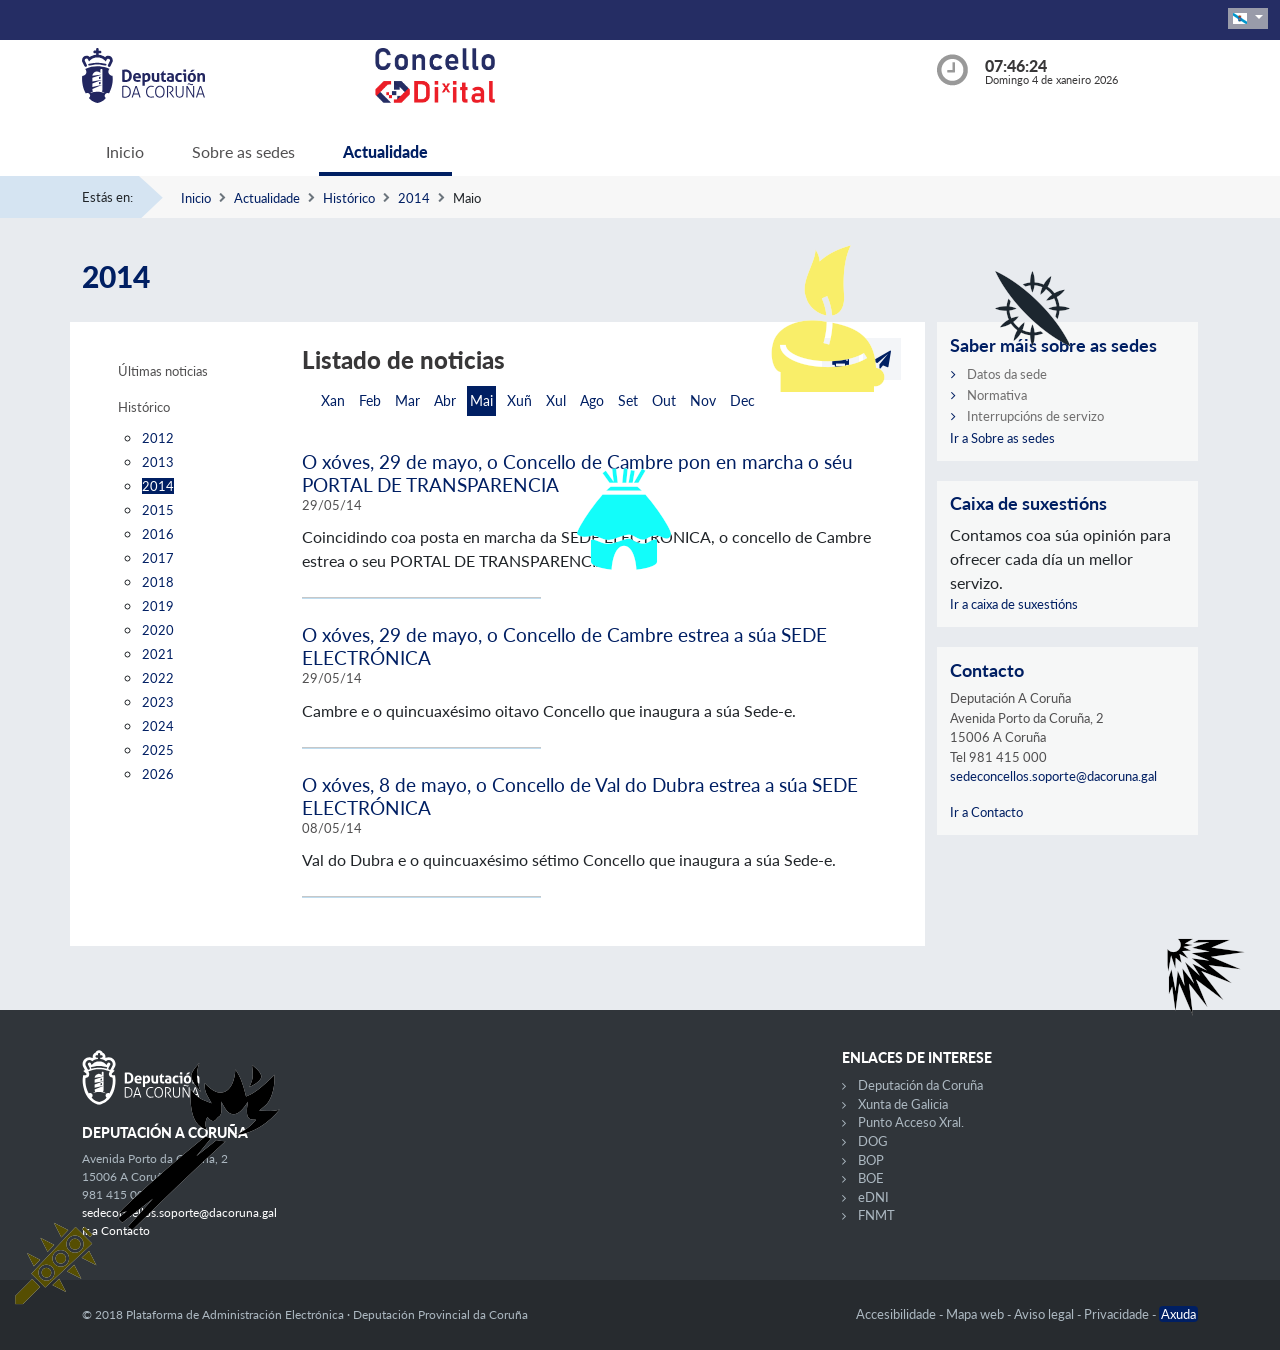 This screenshot has height=1350, width=1280. I want to click on toggle brightness or light mode, so click(1207, 978).